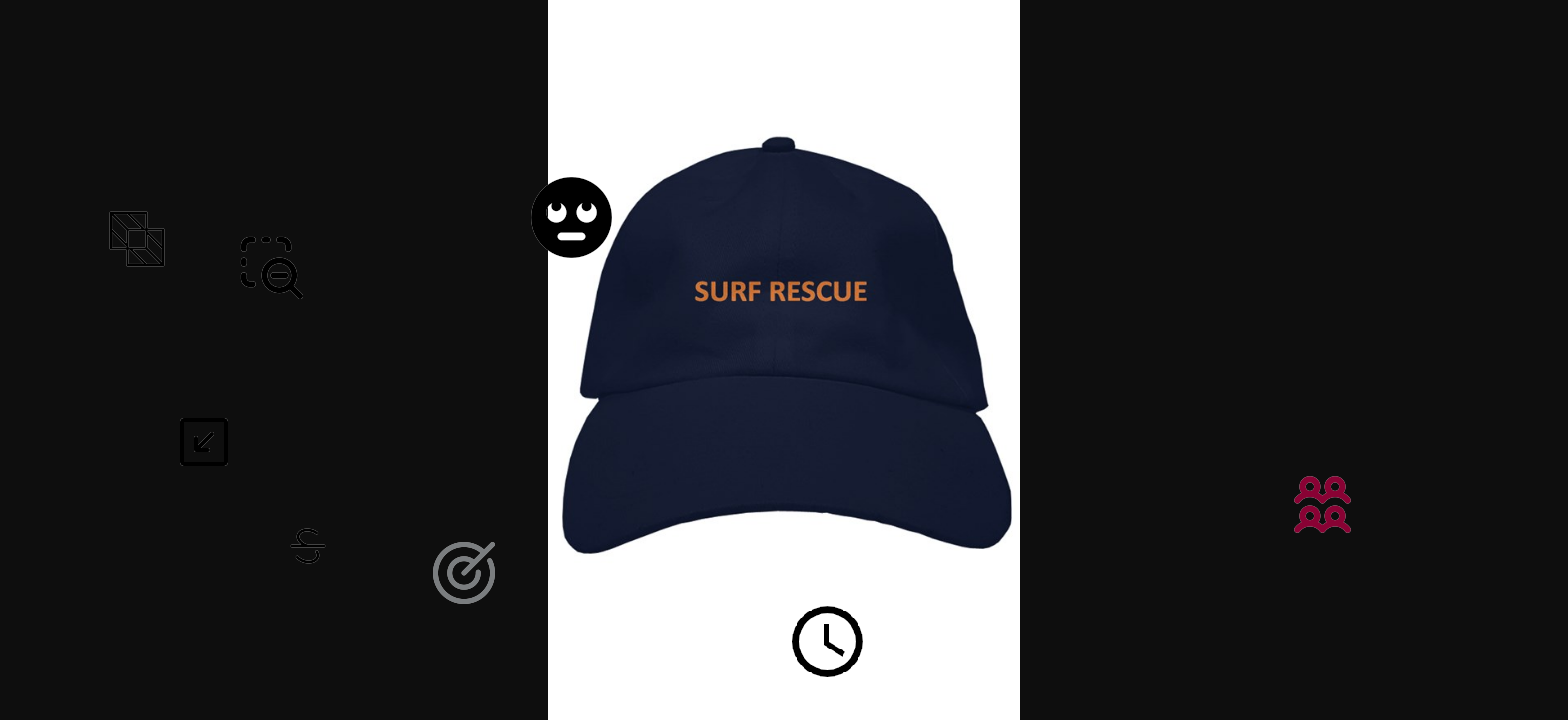  What do you see at coordinates (270, 266) in the screenshot?
I see `zoom out of selected area` at bounding box center [270, 266].